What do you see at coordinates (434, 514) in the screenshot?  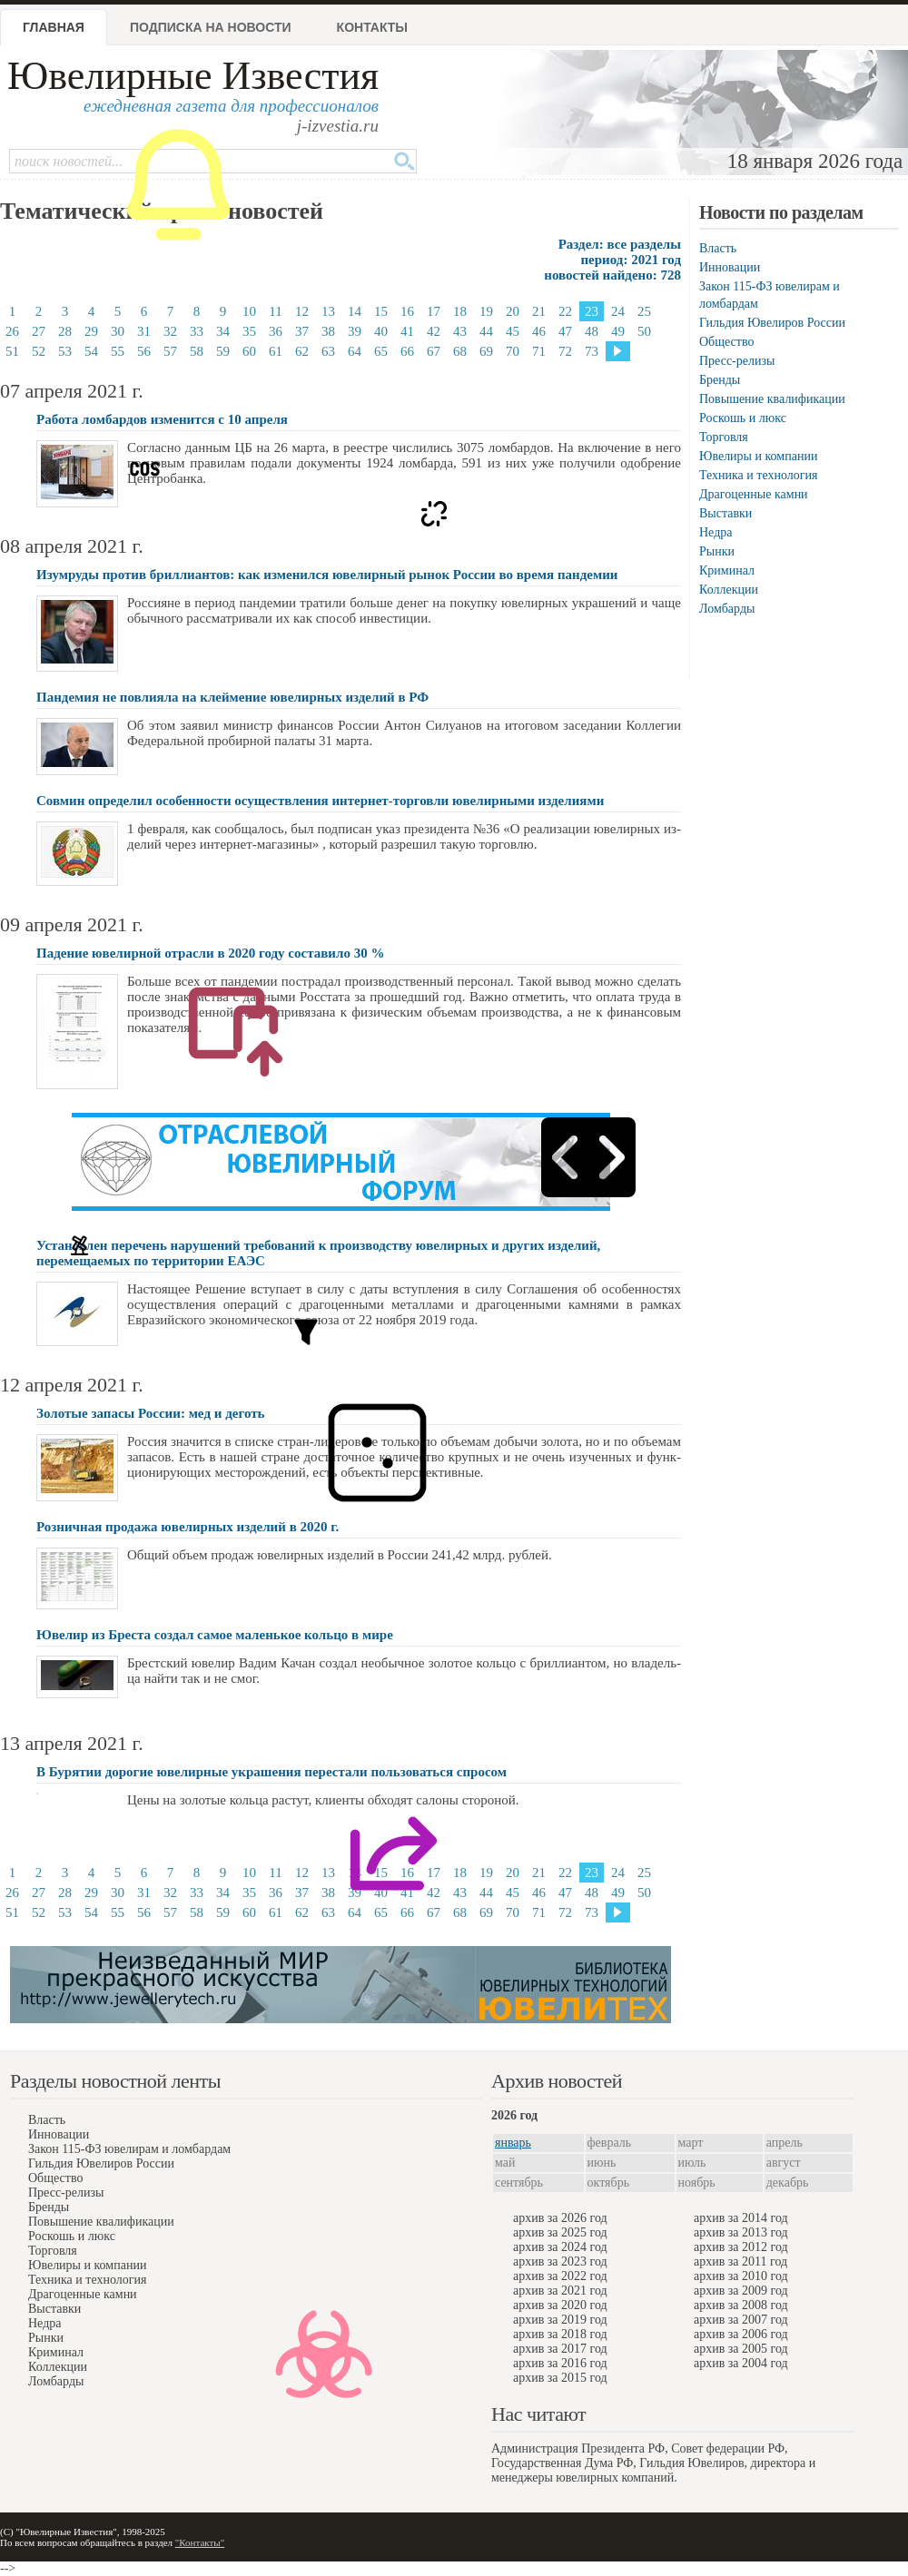 I see `unlink or disconnect a connected item` at bounding box center [434, 514].